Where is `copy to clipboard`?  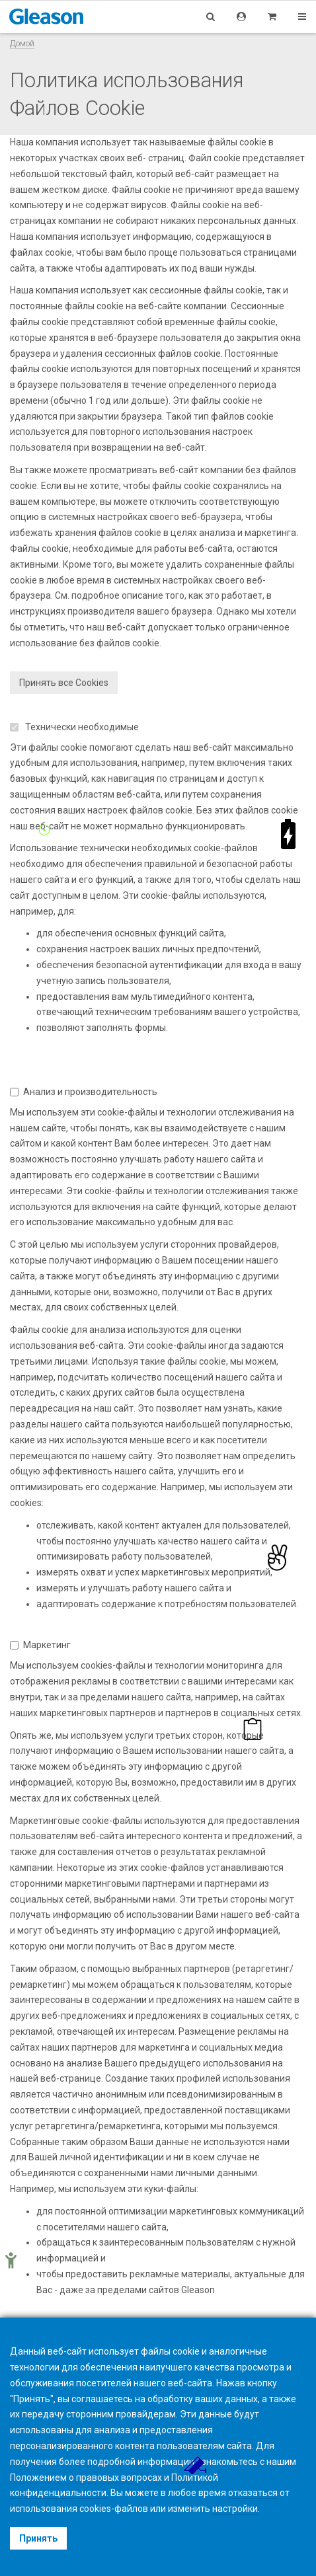
copy to clipboard is located at coordinates (253, 1729).